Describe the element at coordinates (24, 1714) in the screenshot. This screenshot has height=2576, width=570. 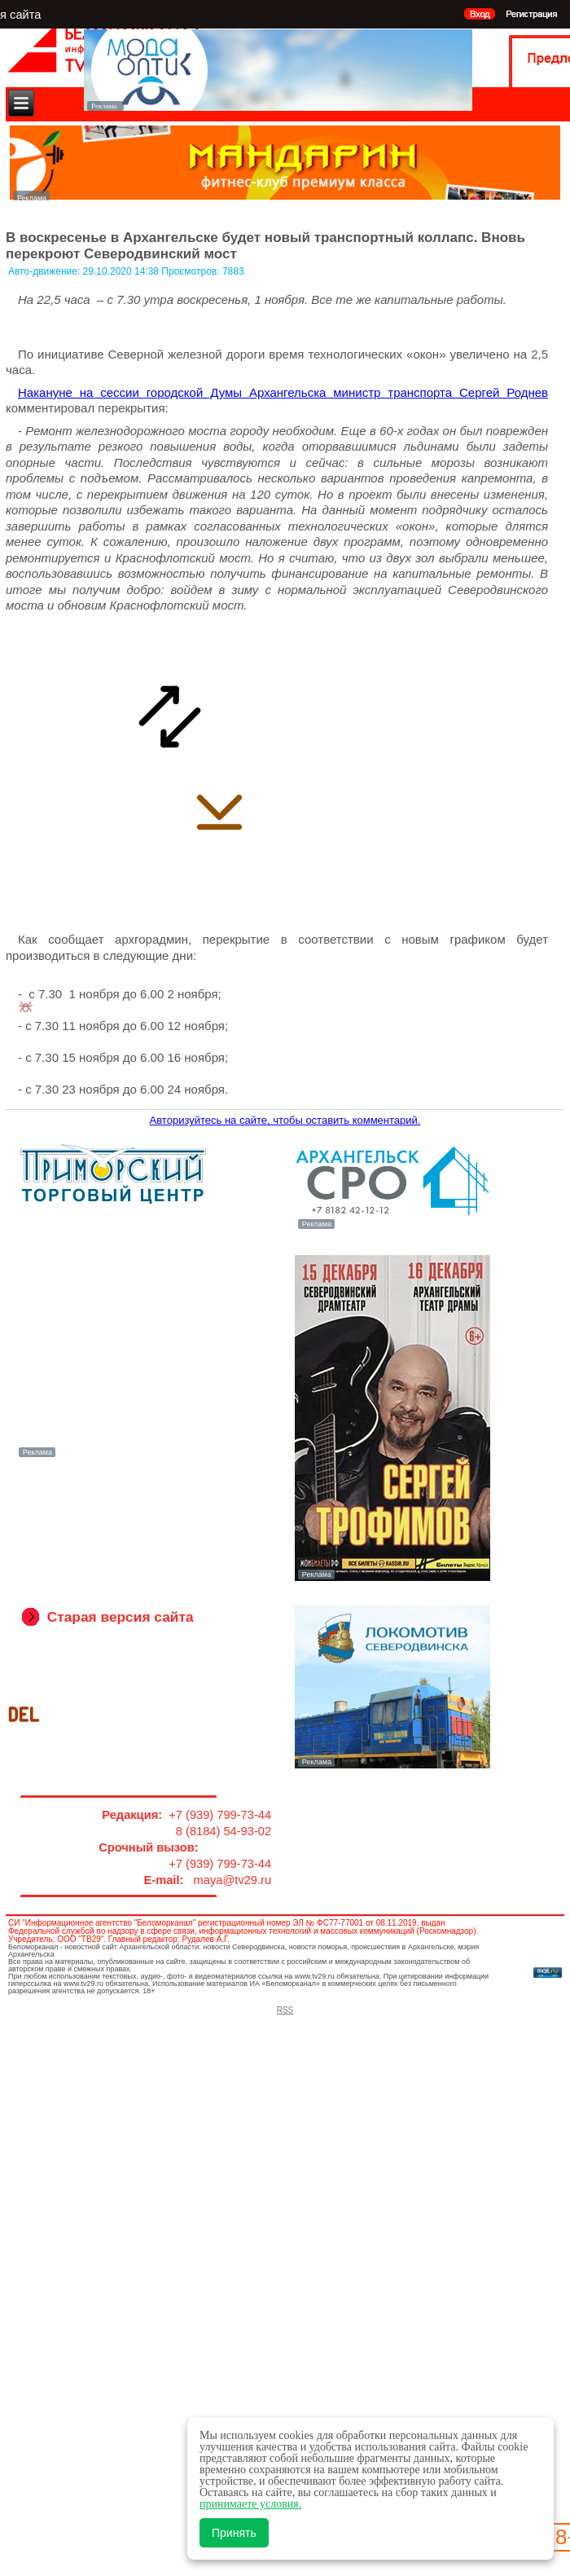
I see `indicates an HTTP DELETE request method` at that location.